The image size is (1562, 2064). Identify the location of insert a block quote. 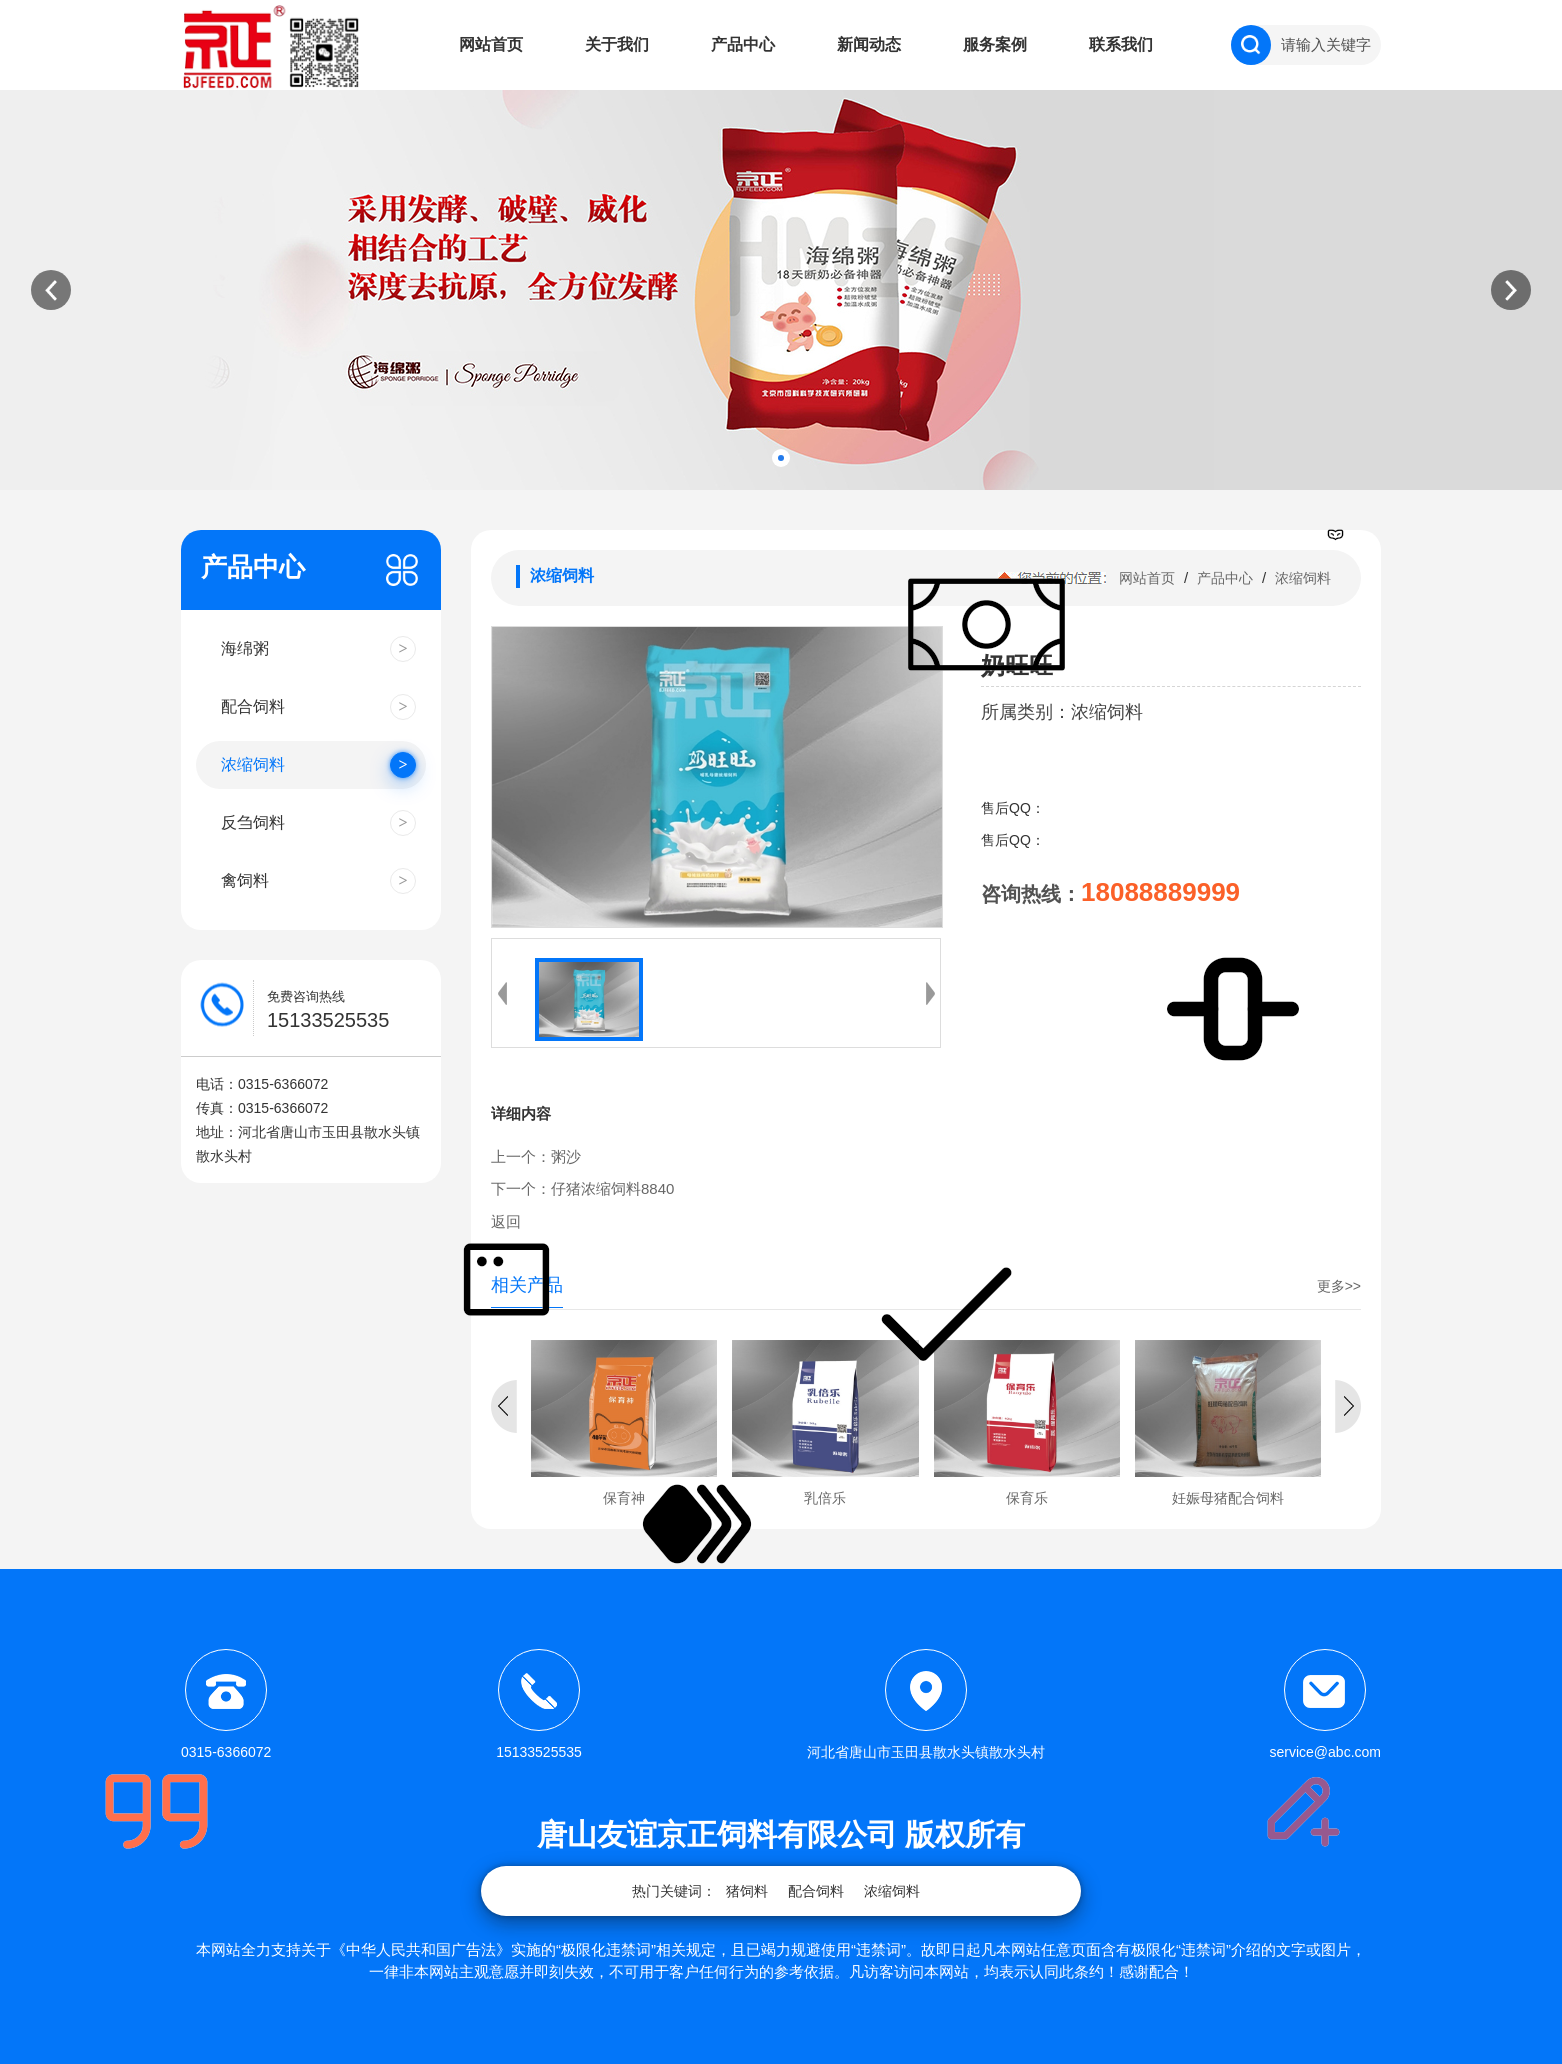
(156, 1809).